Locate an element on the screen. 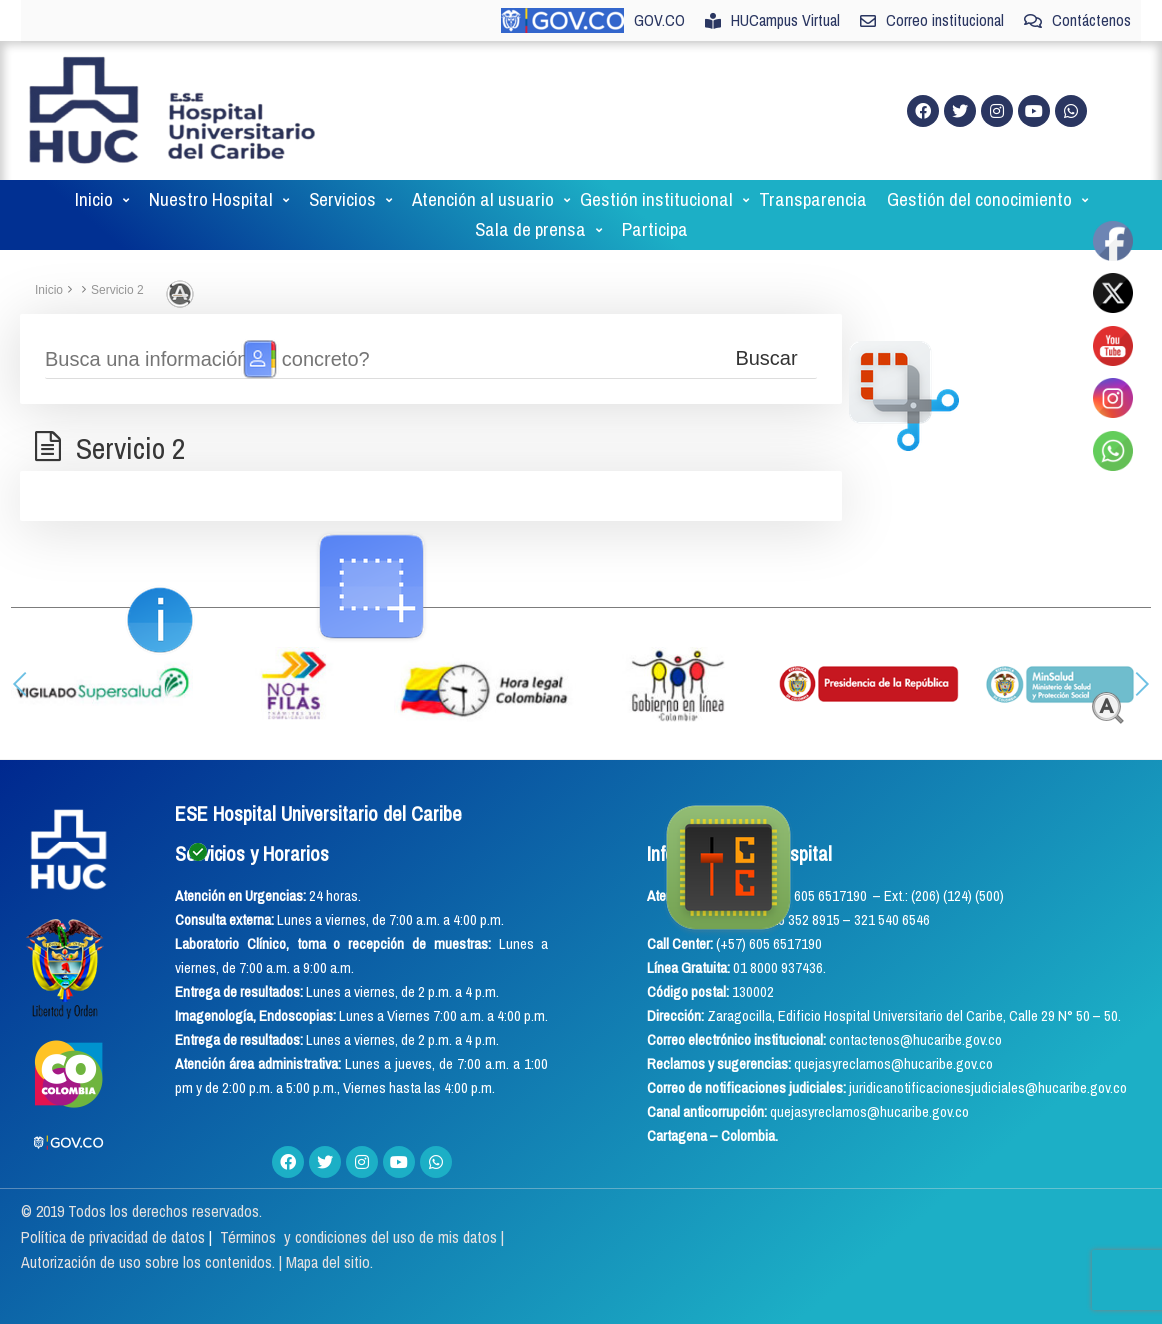  open snipping tool to capture a screenshot is located at coordinates (904, 396).